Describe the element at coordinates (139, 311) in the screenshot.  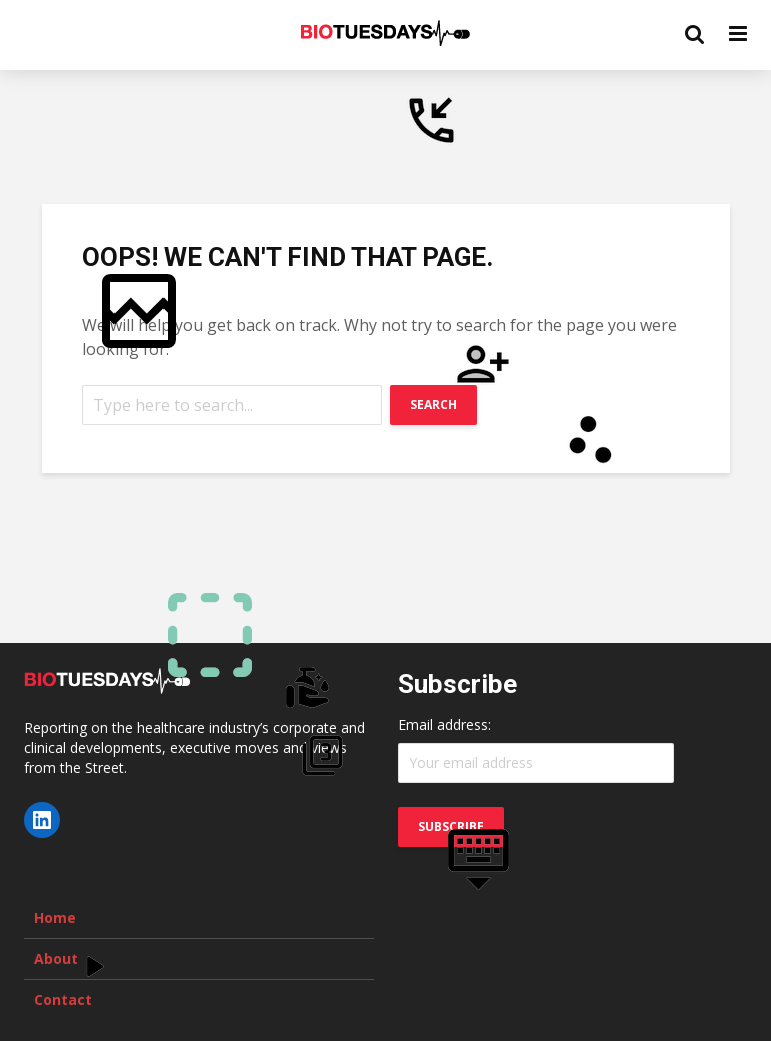
I see `indicates an image failed to load` at that location.